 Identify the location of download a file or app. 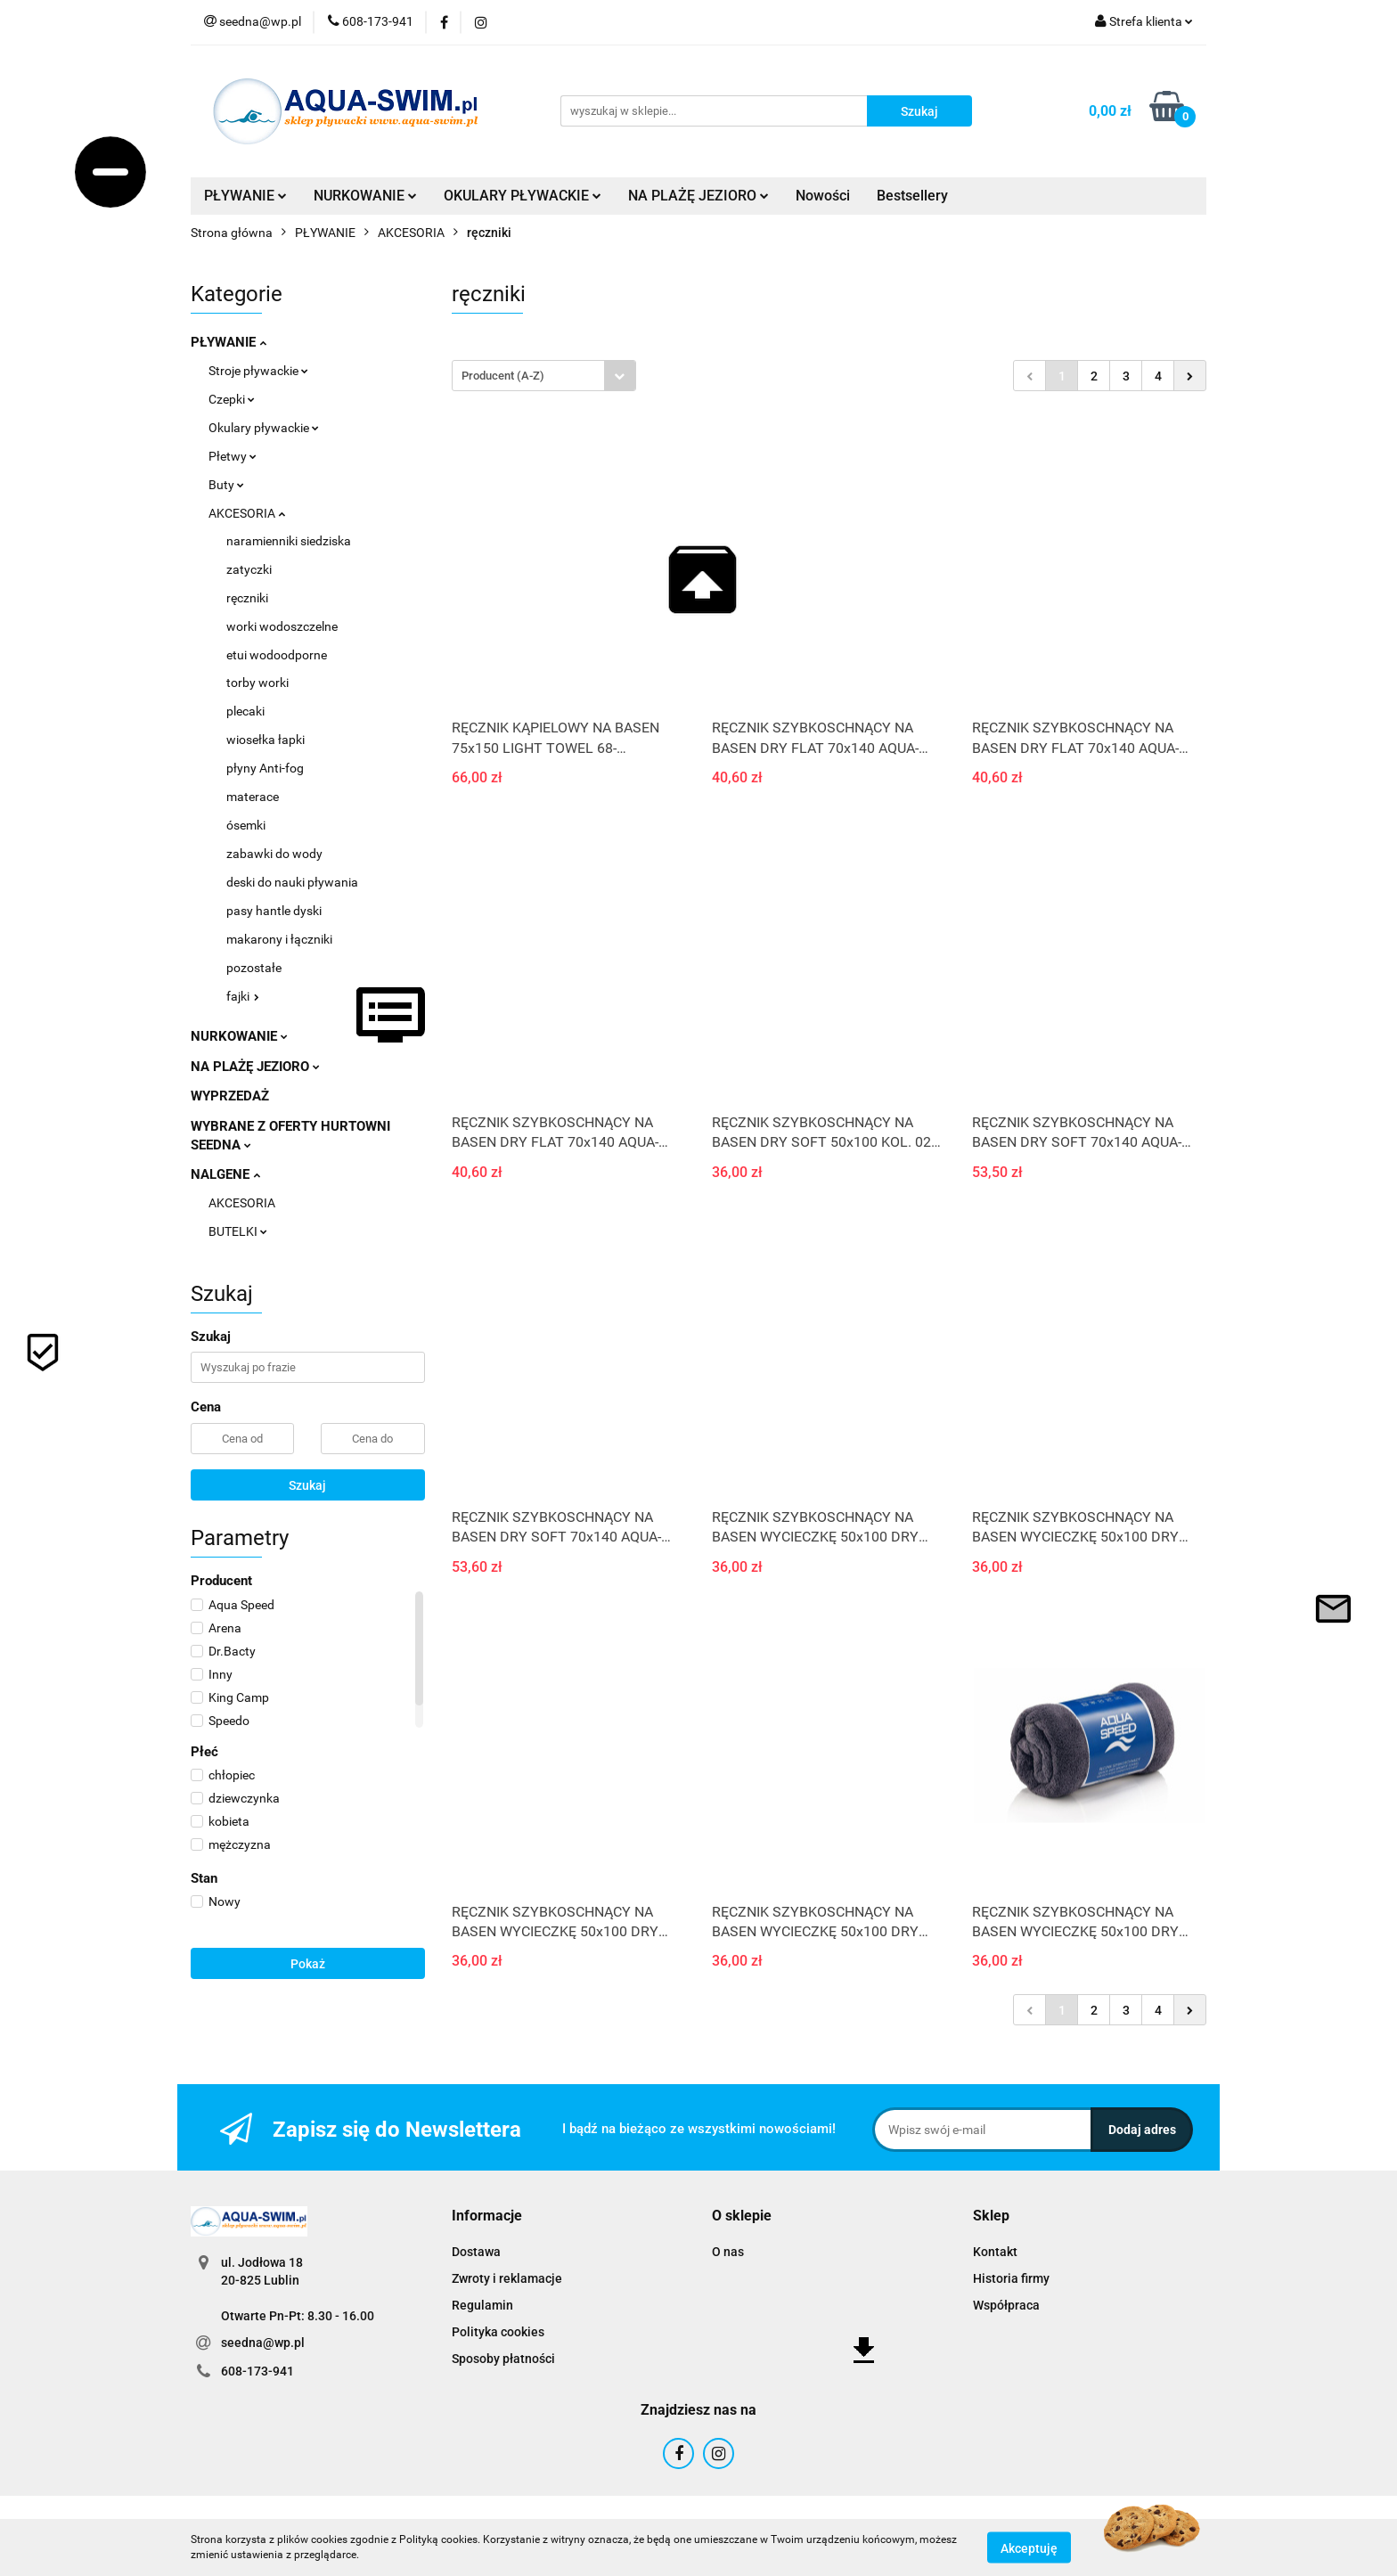
(863, 2351).